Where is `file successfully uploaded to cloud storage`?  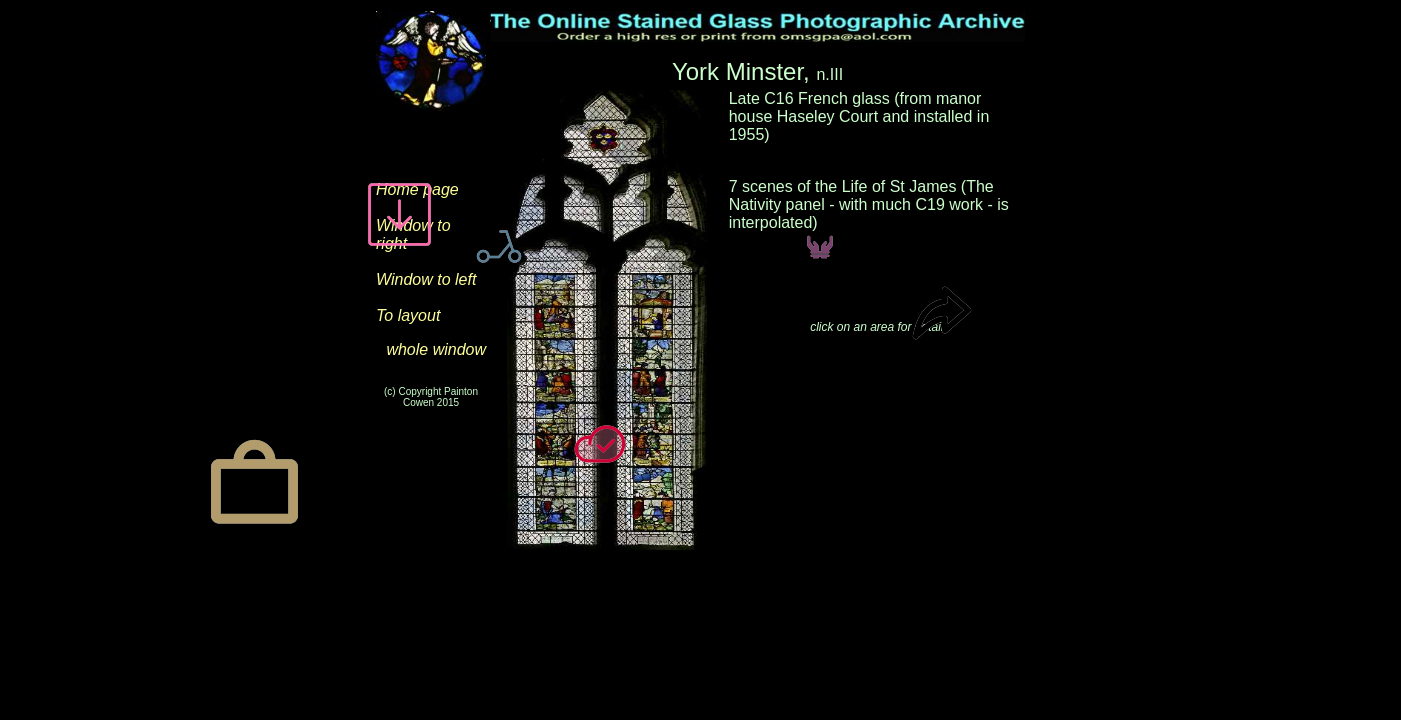 file successfully uploaded to cloud storage is located at coordinates (600, 444).